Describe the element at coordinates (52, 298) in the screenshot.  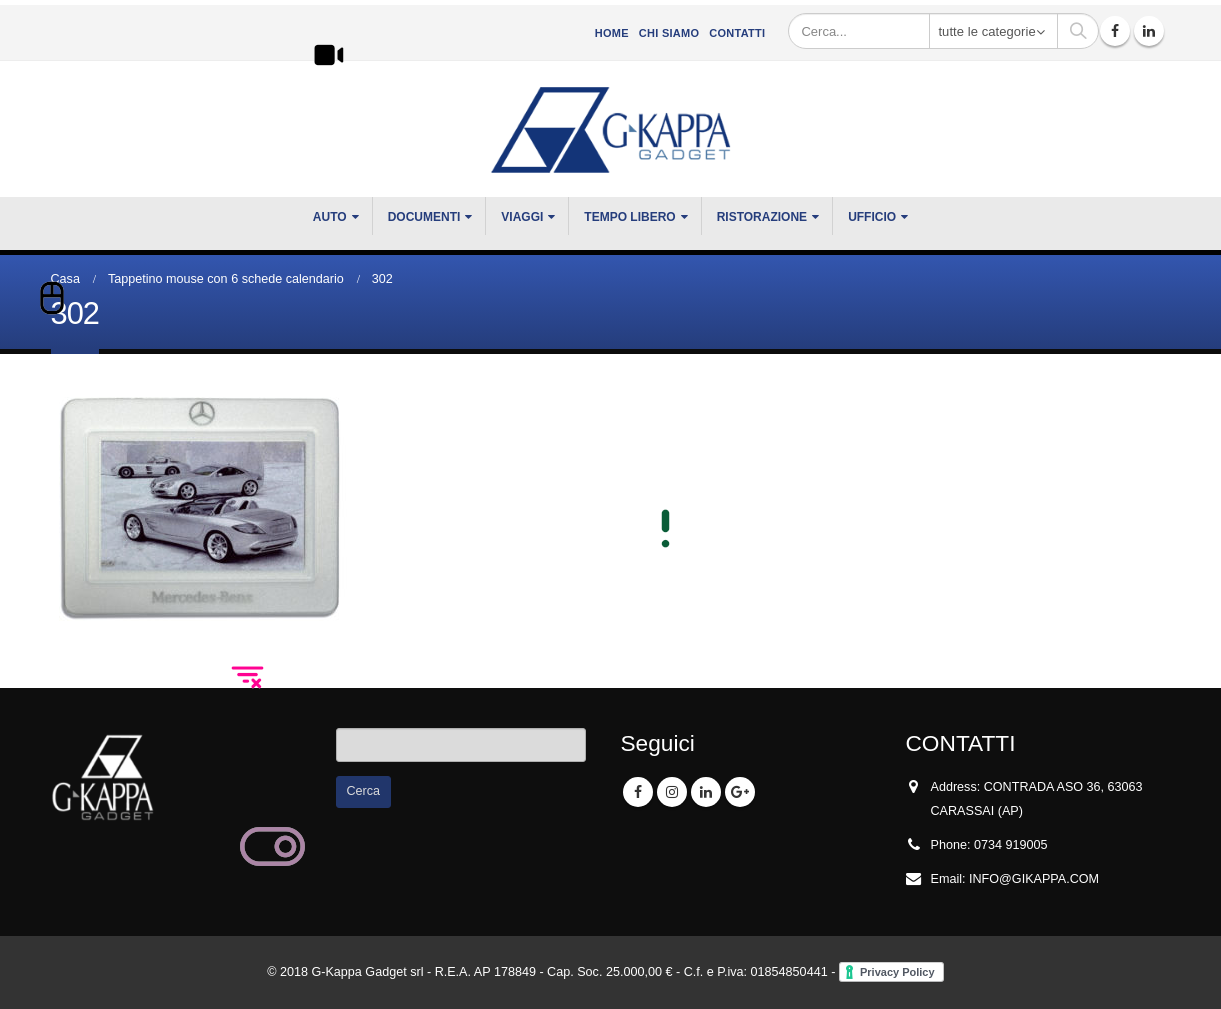
I see `indicates mouse input device connected` at that location.